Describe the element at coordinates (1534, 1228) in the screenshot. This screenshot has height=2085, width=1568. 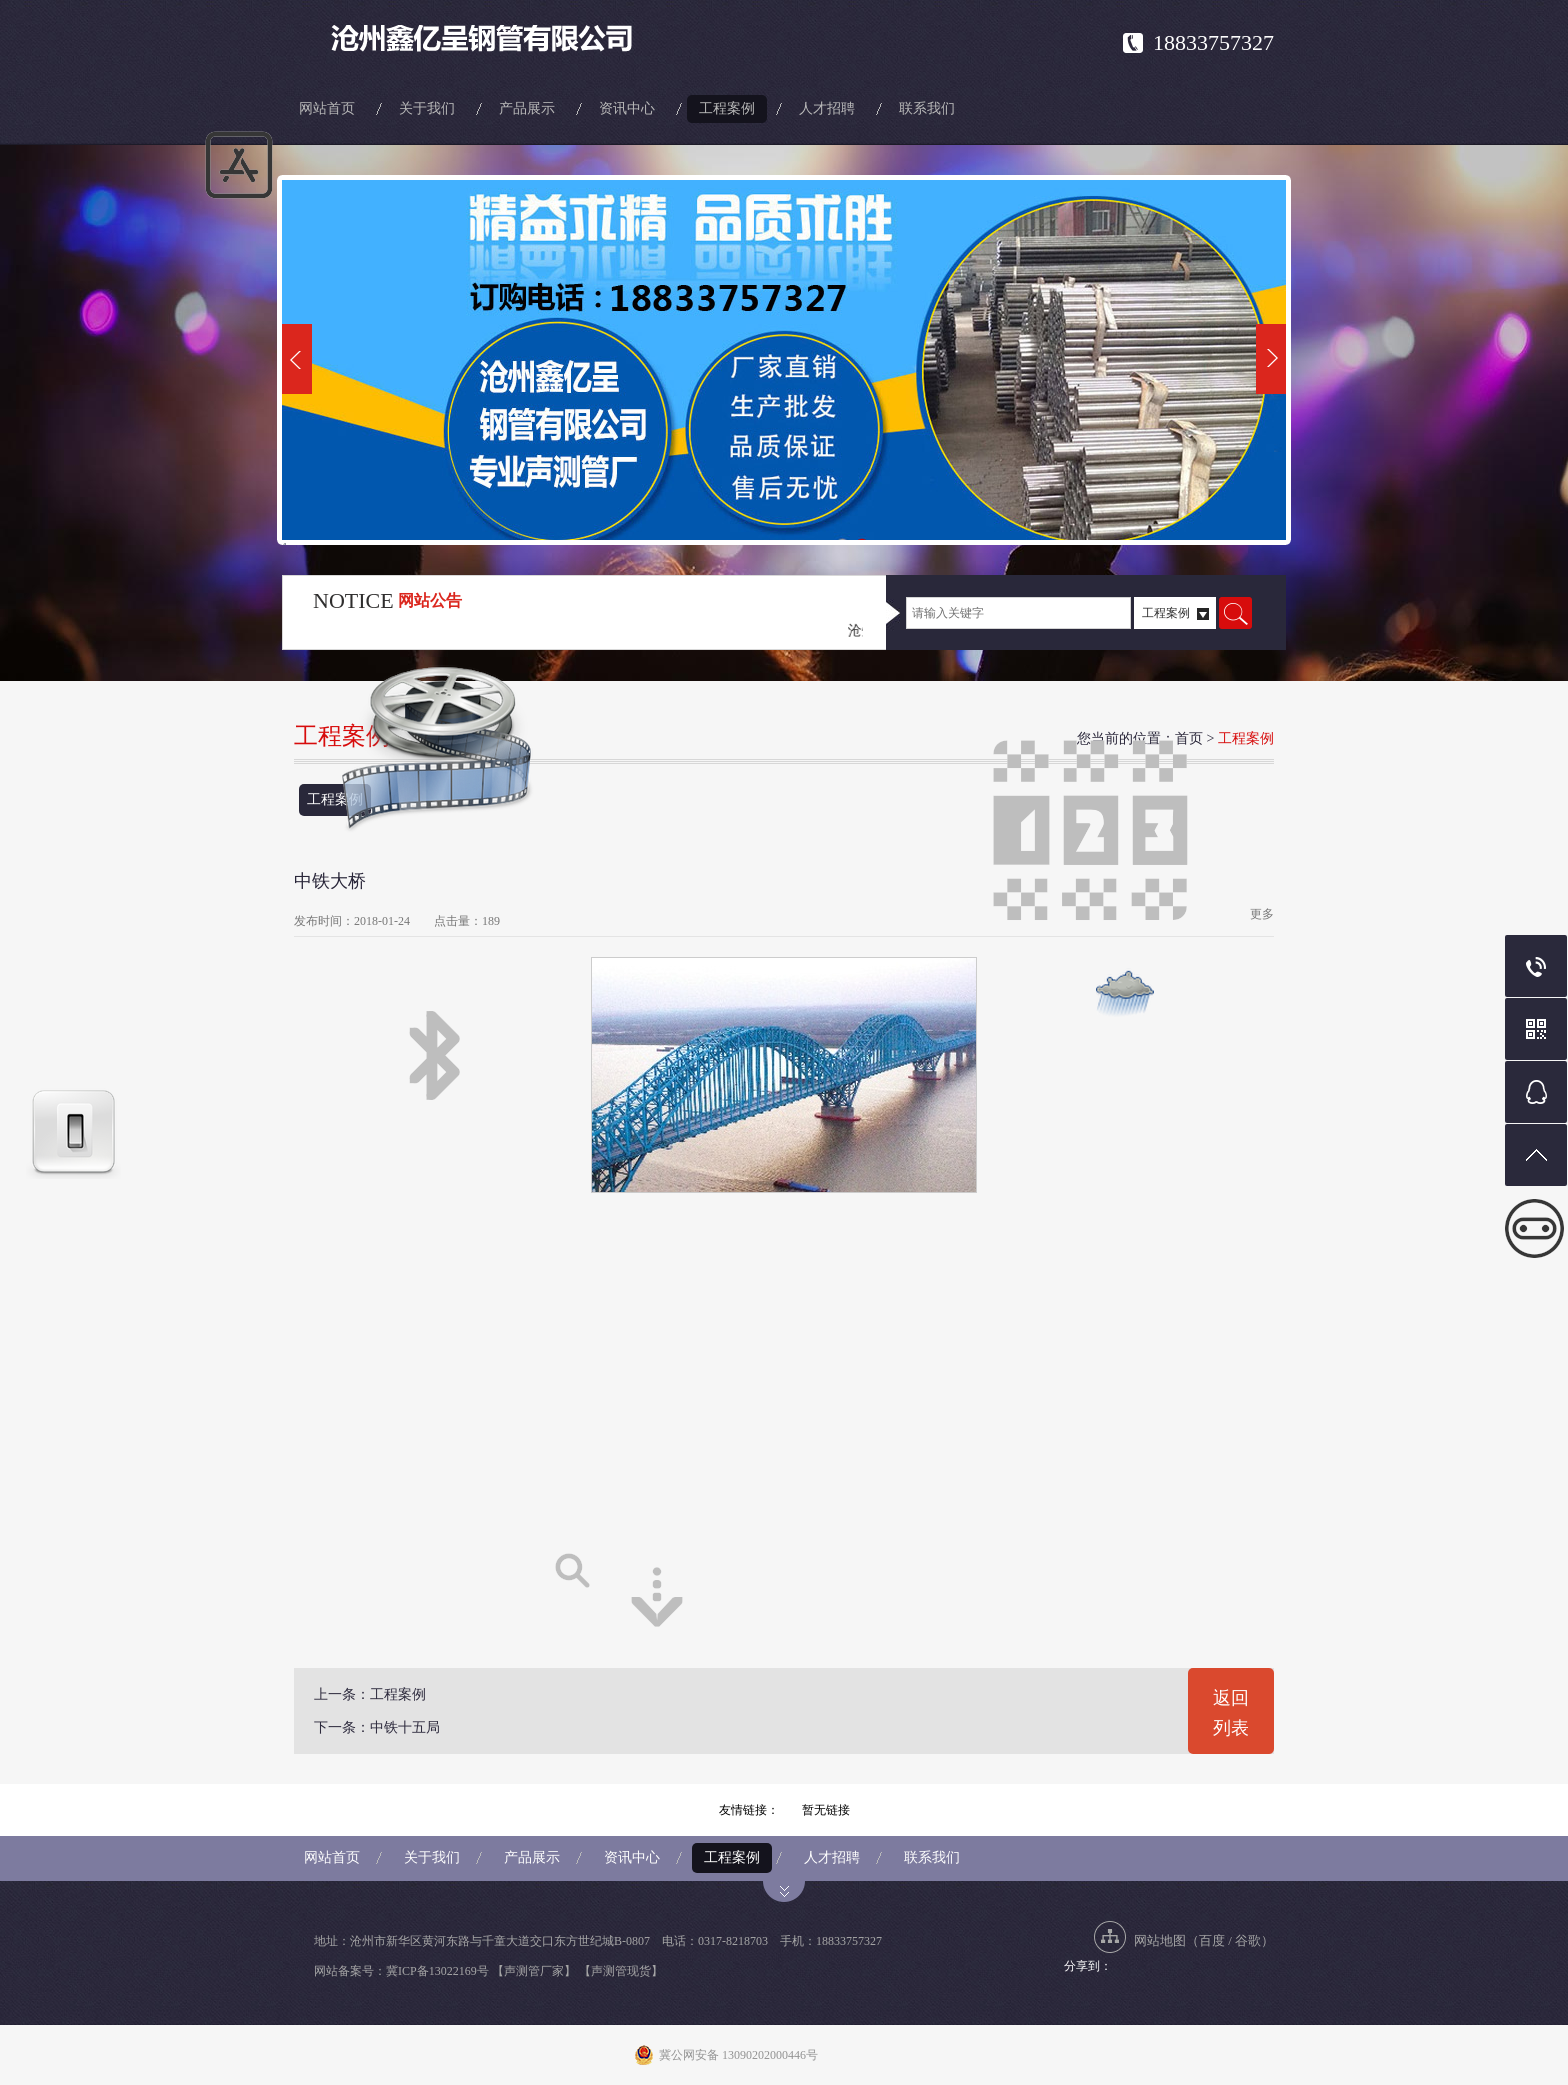
I see `launch the GNOME Robots game` at that location.